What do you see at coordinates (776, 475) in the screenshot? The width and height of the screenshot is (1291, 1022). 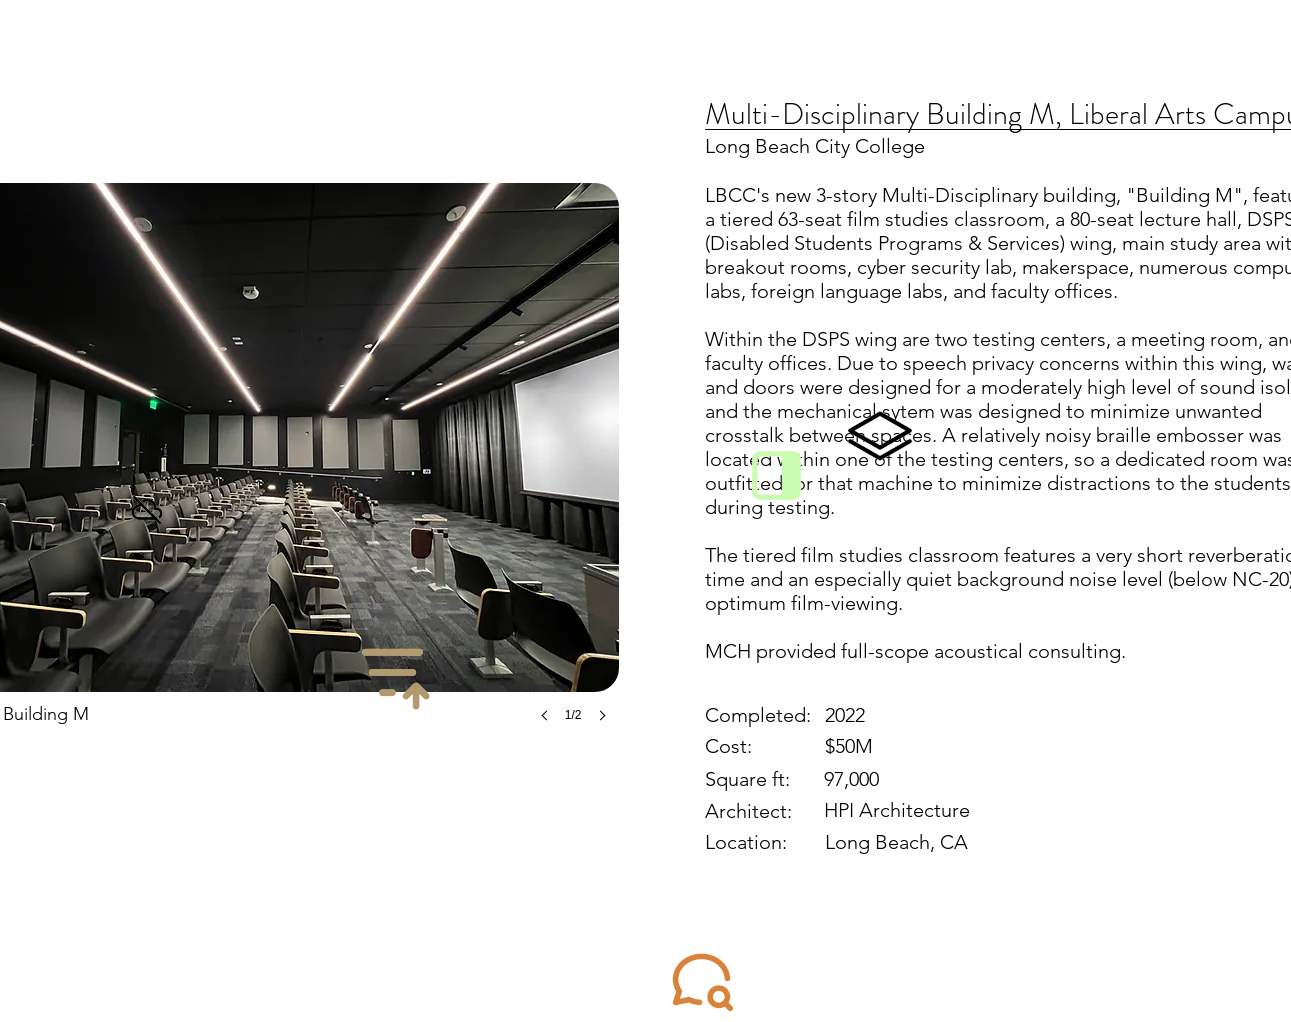 I see `toggle right sidebar panel` at bounding box center [776, 475].